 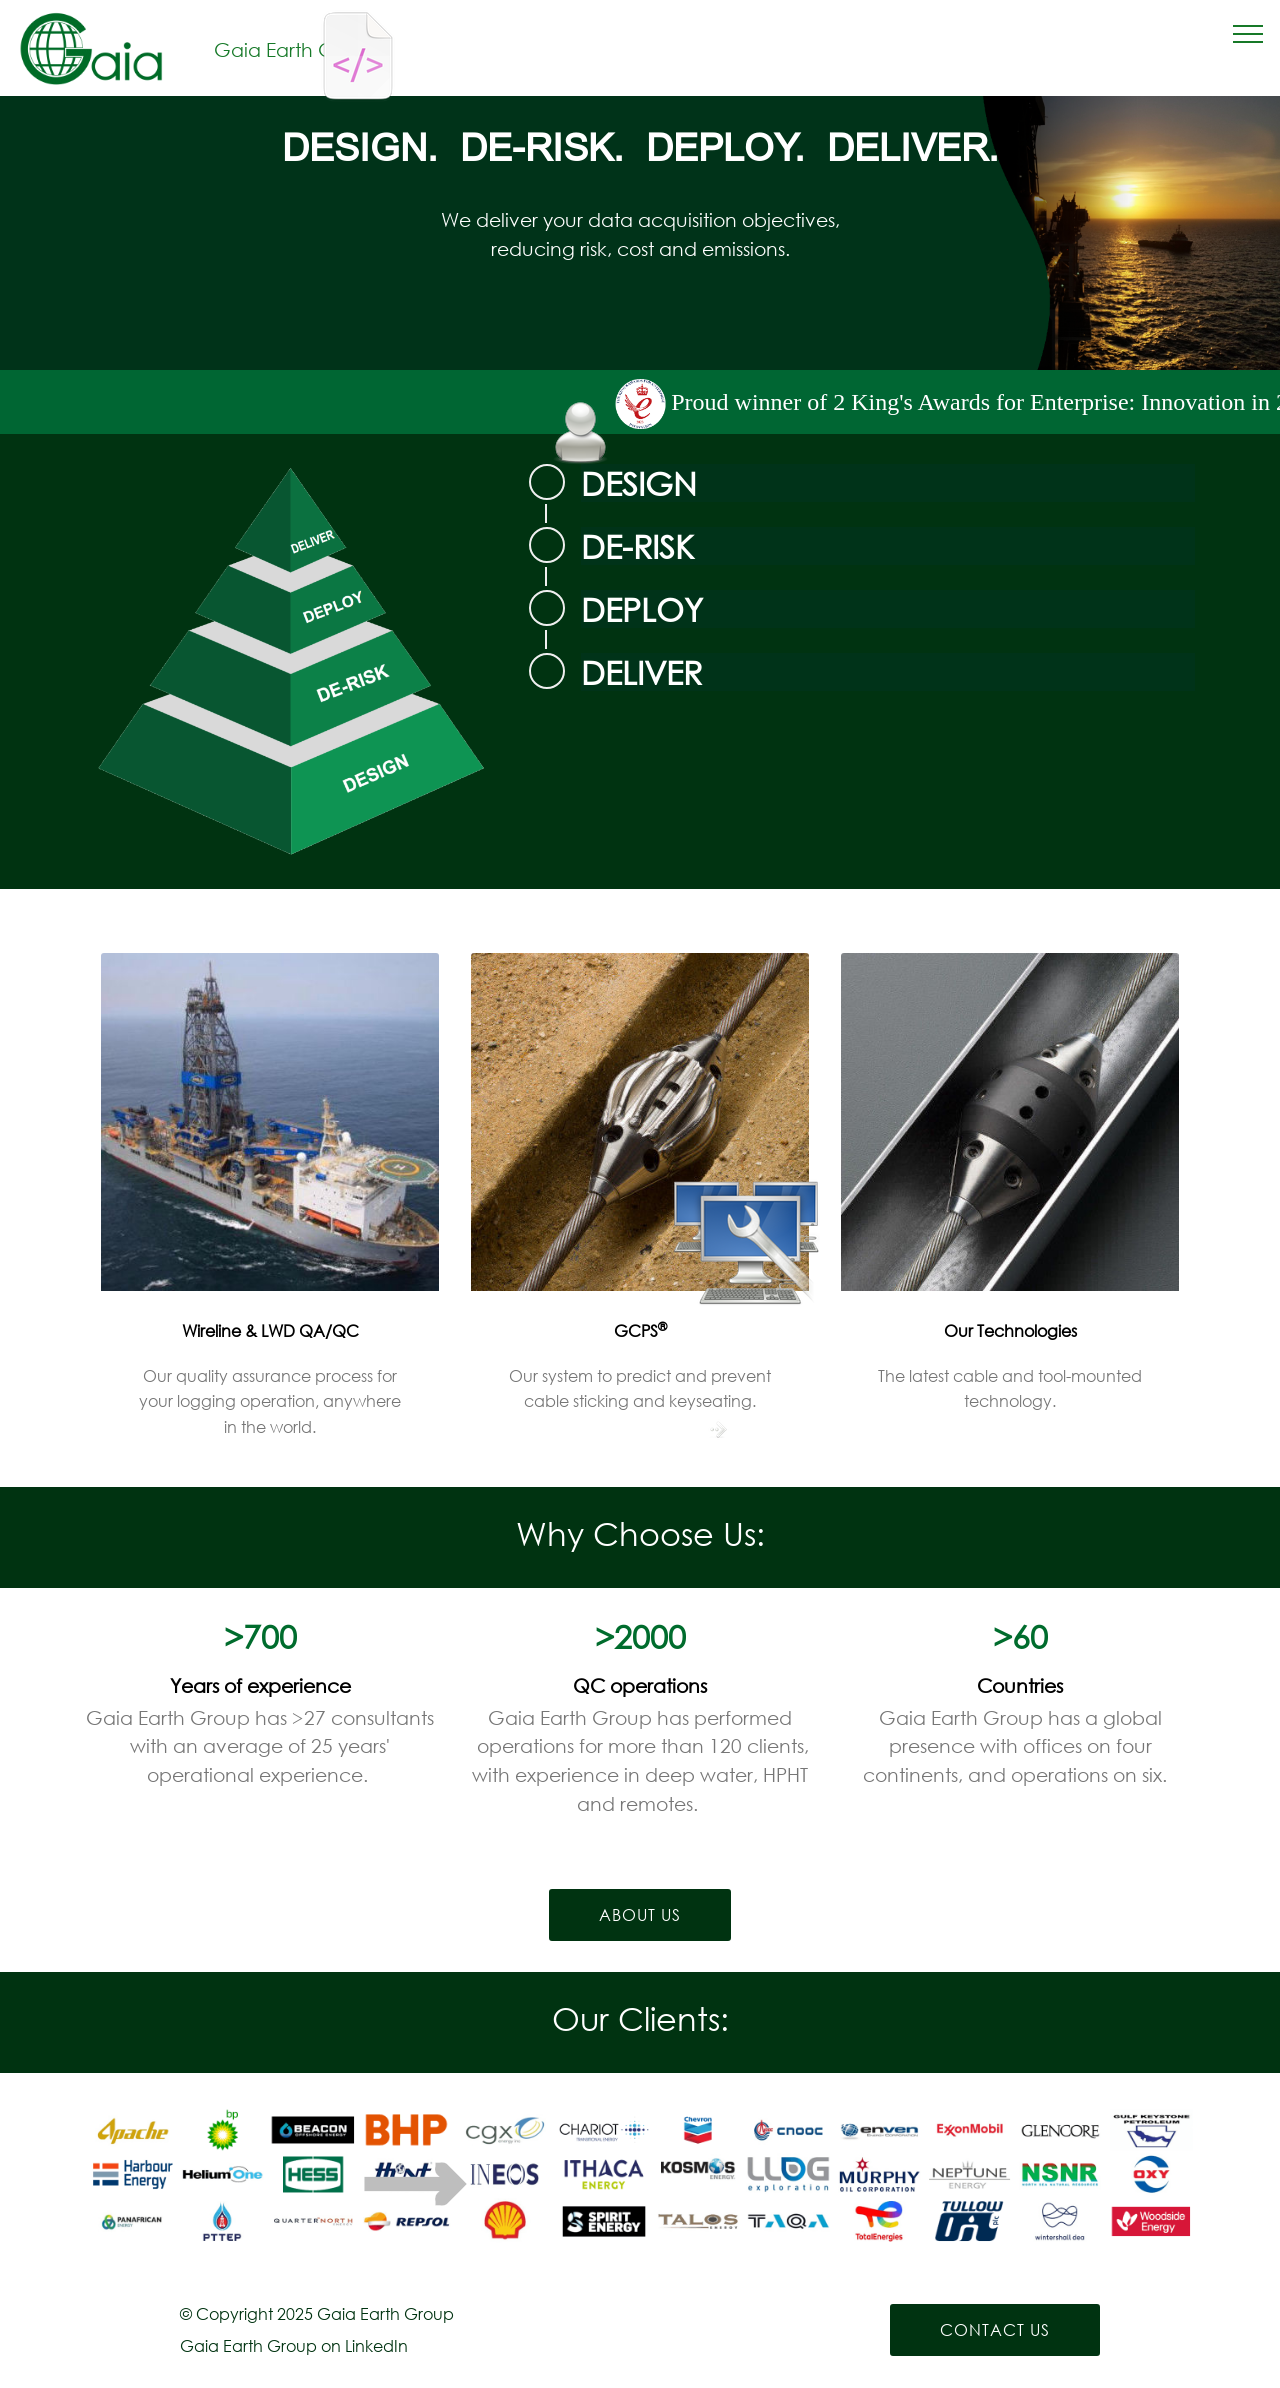 I want to click on default user profile placeholder, so click(x=580, y=434).